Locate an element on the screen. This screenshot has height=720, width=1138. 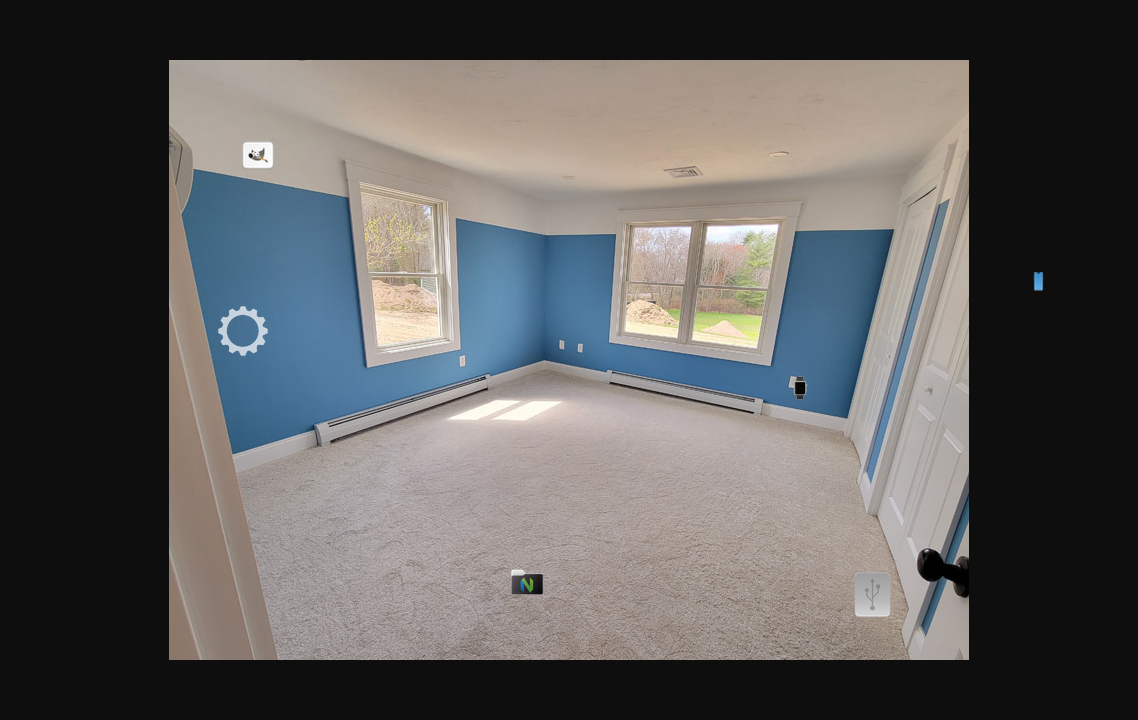
compressed GIMP project file is located at coordinates (258, 154).